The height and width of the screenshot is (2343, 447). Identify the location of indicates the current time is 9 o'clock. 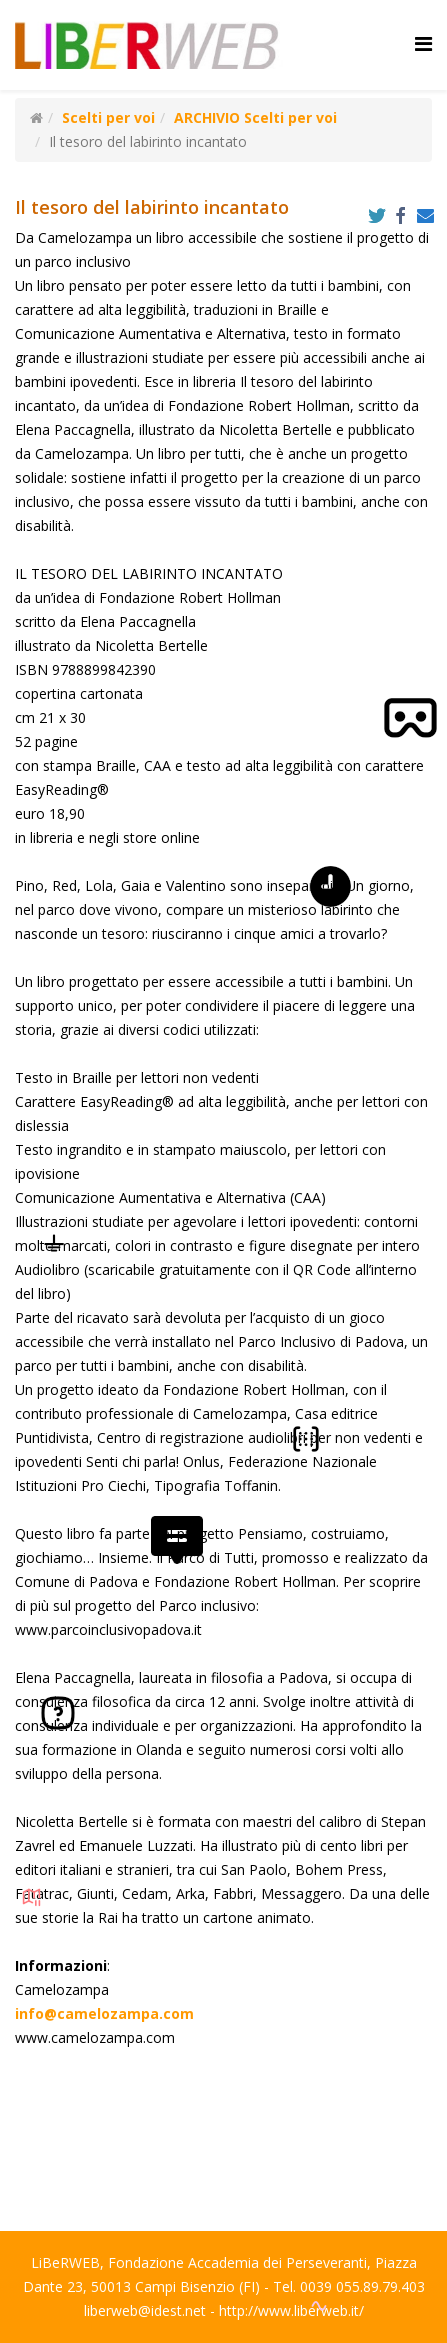
(330, 886).